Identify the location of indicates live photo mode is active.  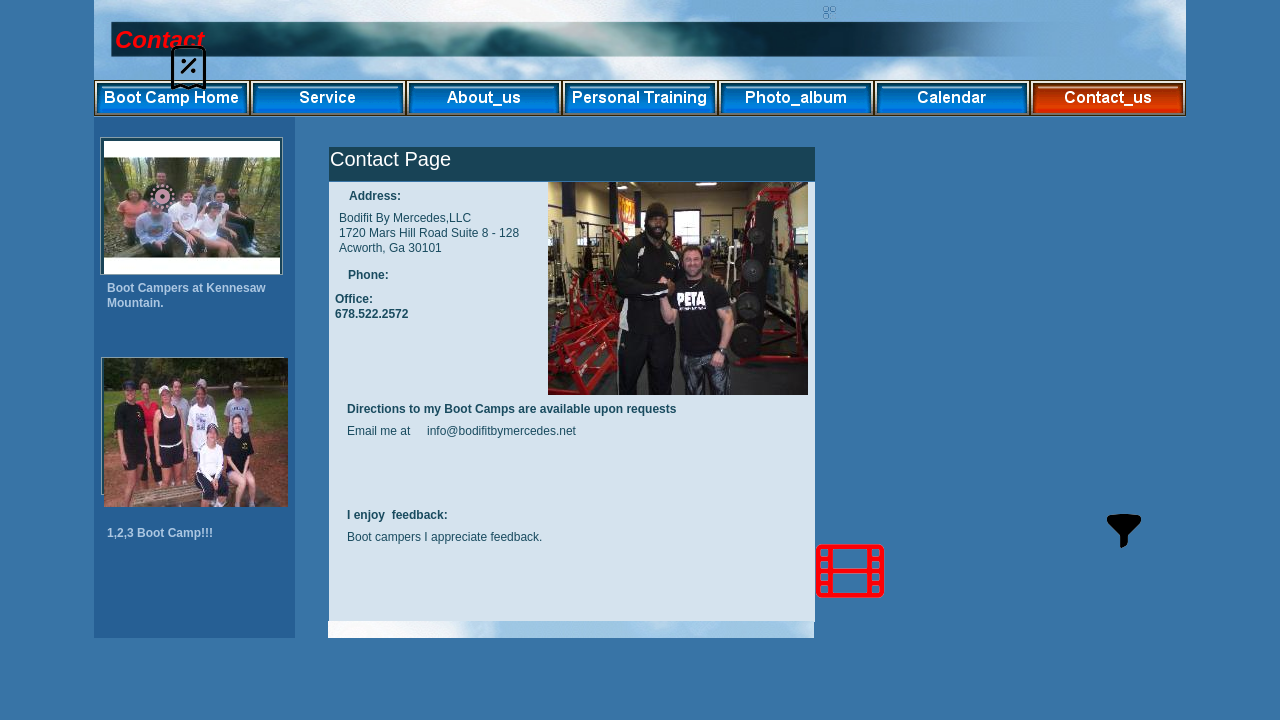
(162, 196).